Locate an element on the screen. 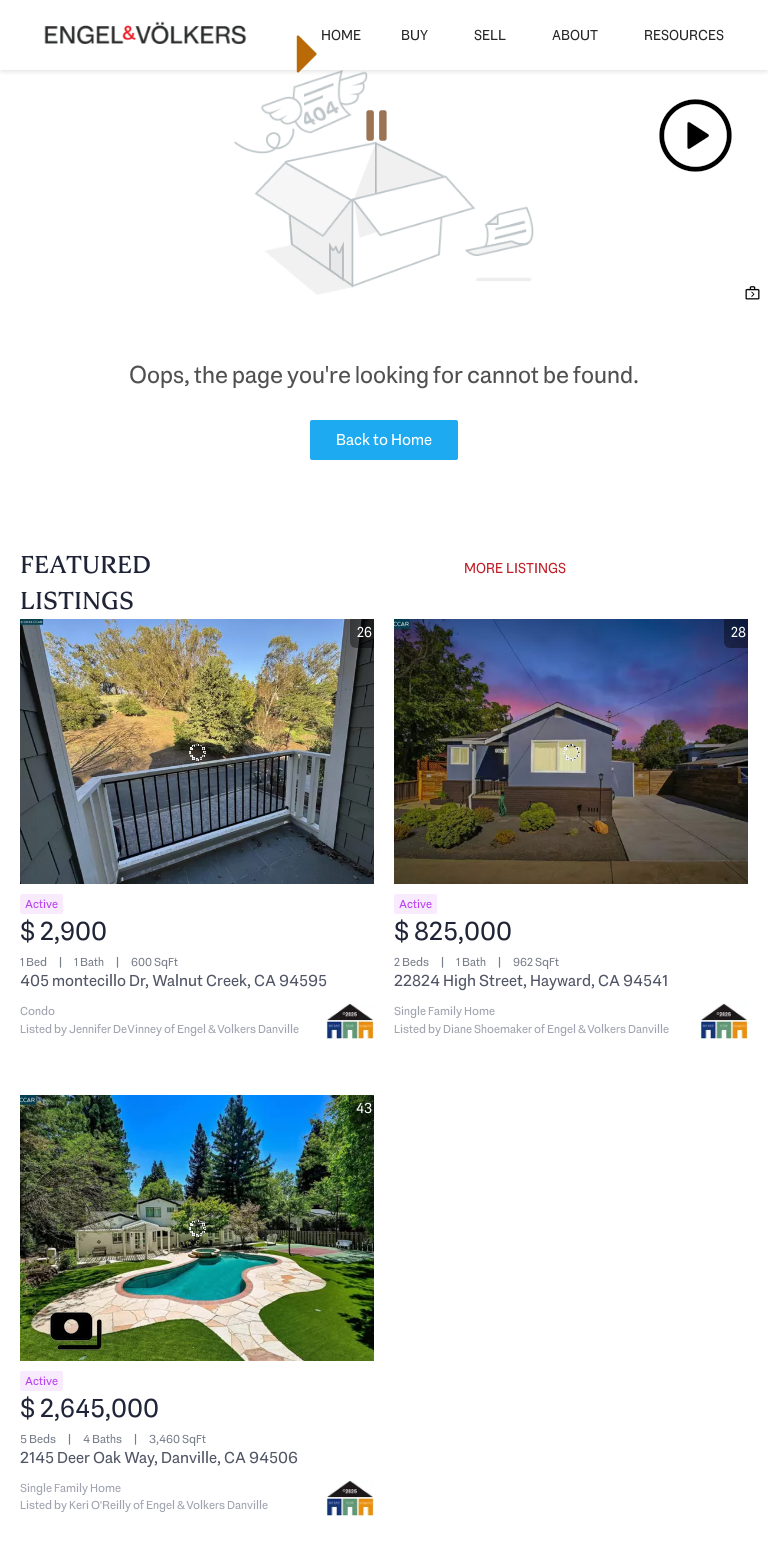  play media or start playback is located at coordinates (307, 54).